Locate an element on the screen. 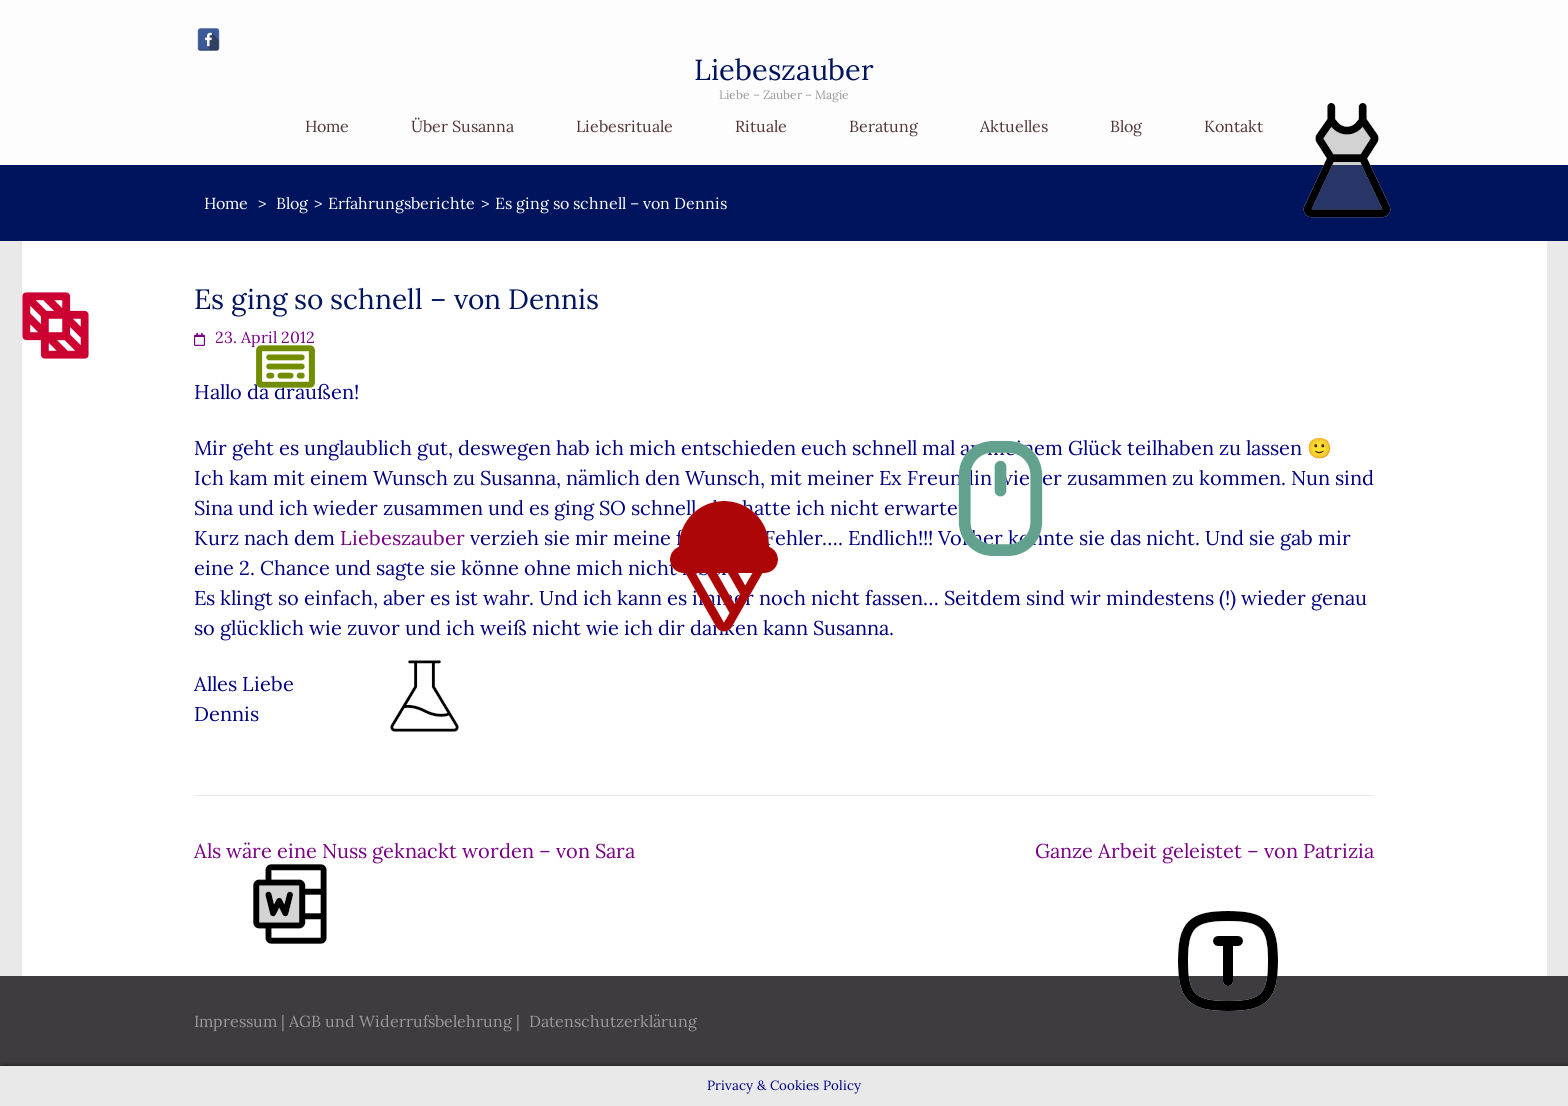 The width and height of the screenshot is (1568, 1106). access lab or experimental features is located at coordinates (424, 697).